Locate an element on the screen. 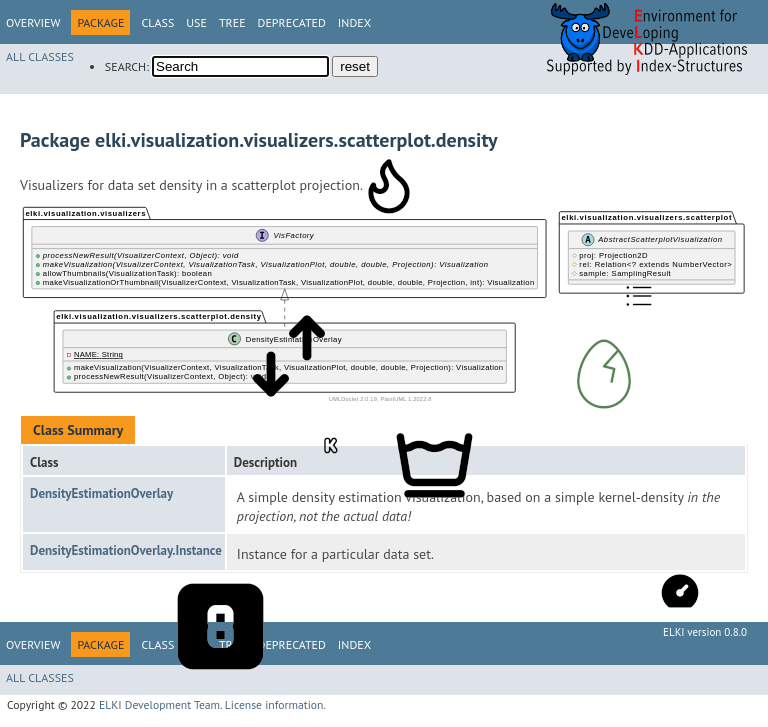 This screenshot has height=727, width=768. indicates trending or hot content is located at coordinates (389, 185).